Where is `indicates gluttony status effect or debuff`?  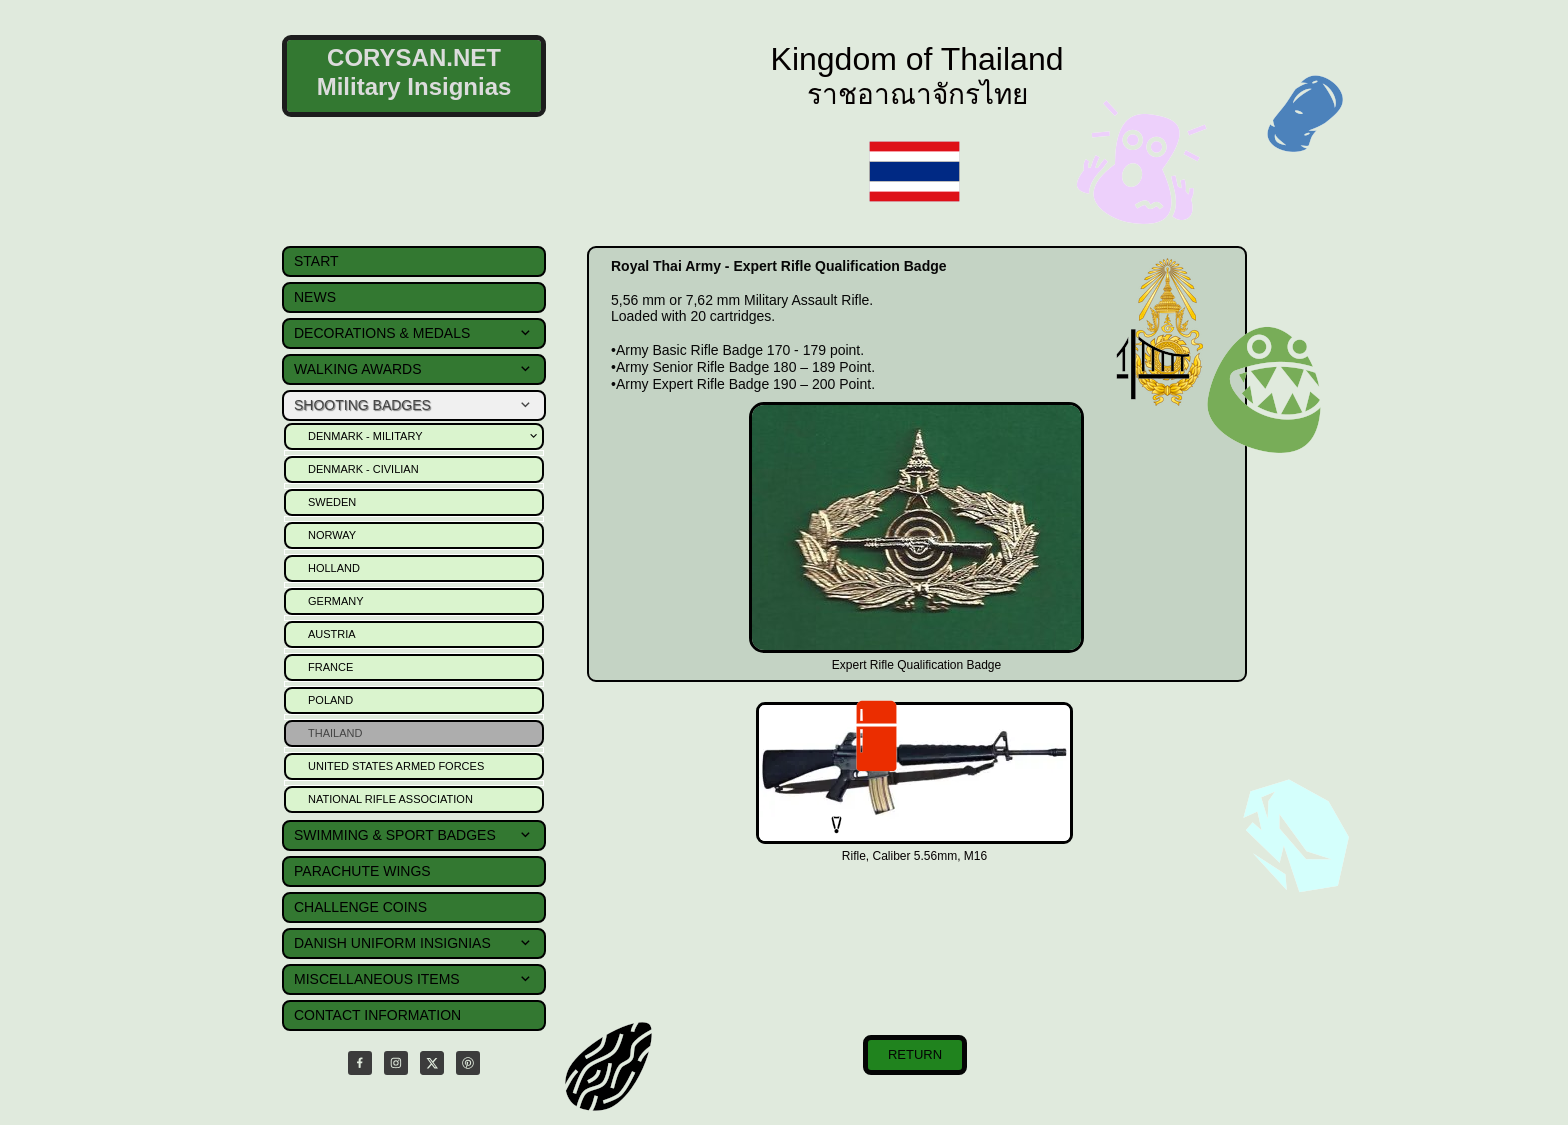 indicates gluttony status effect or debuff is located at coordinates (1267, 390).